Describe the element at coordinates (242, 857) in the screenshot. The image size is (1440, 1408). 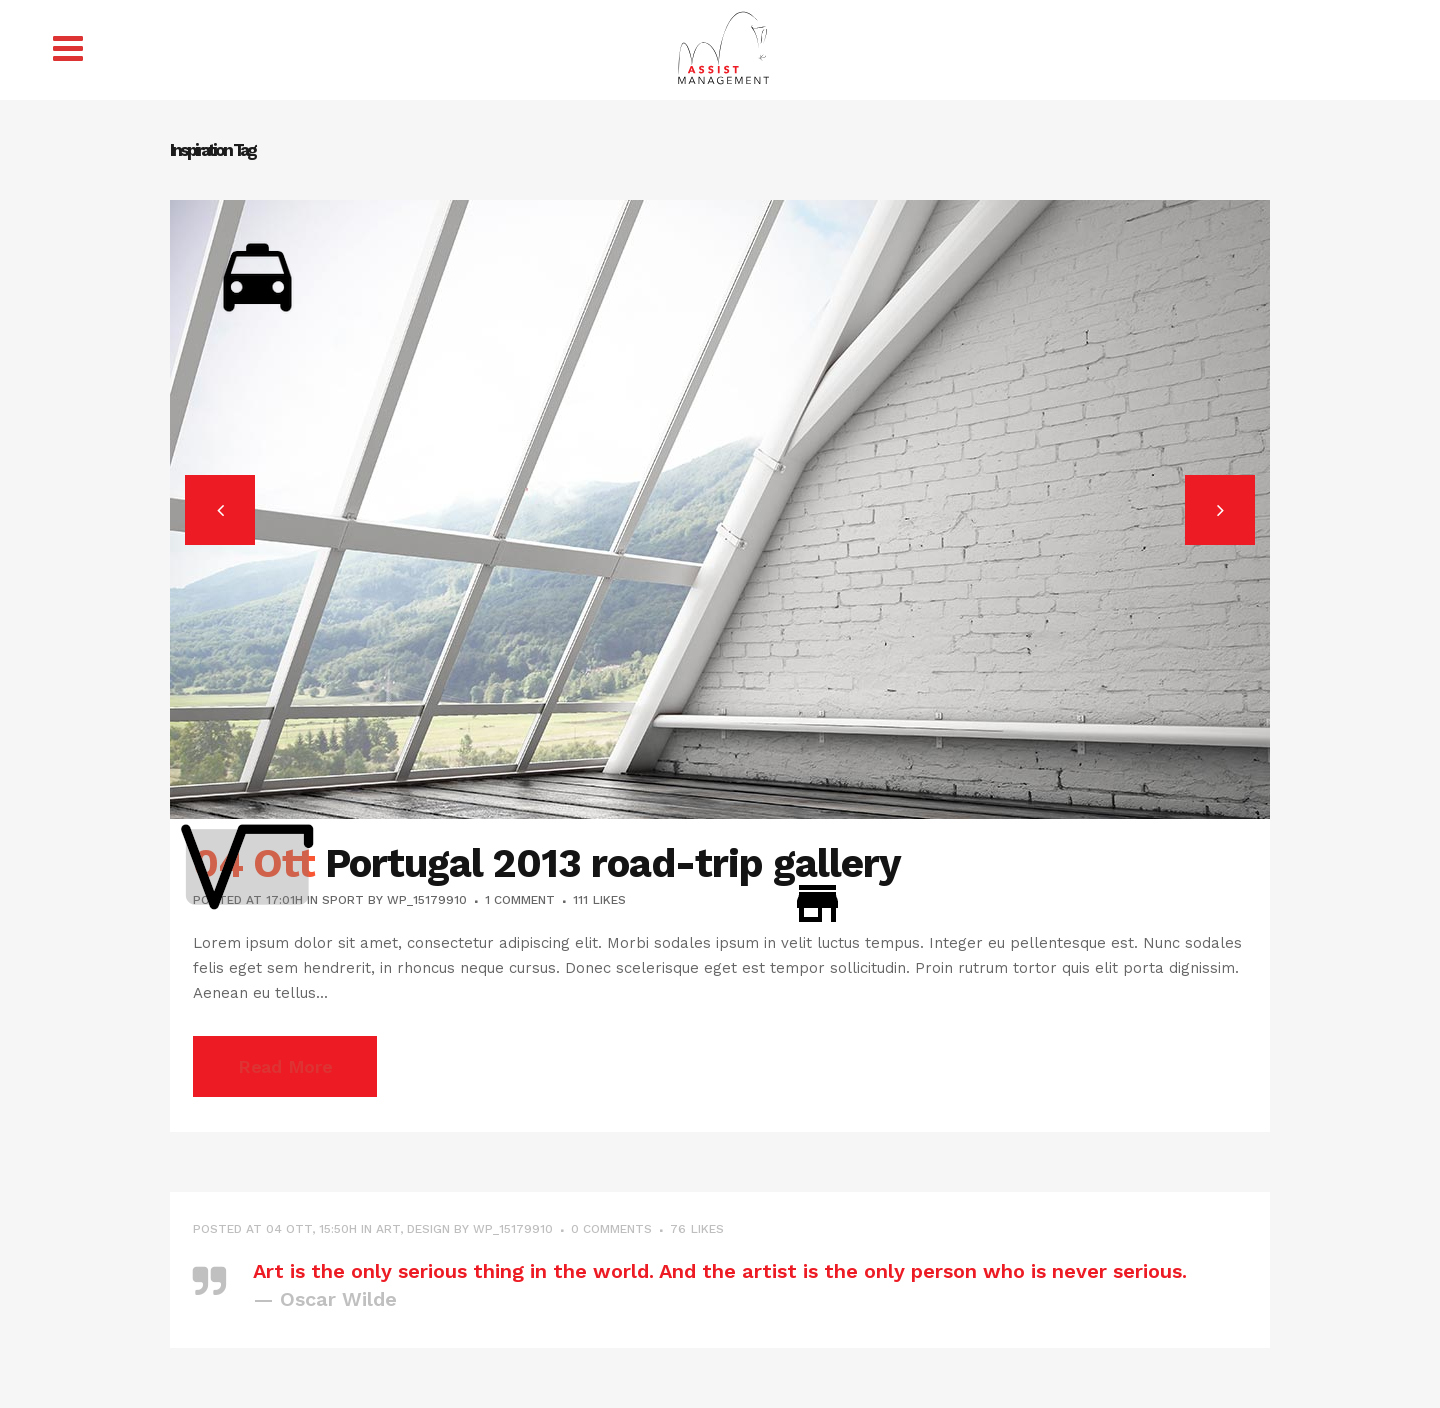
I see `calculate square root` at that location.